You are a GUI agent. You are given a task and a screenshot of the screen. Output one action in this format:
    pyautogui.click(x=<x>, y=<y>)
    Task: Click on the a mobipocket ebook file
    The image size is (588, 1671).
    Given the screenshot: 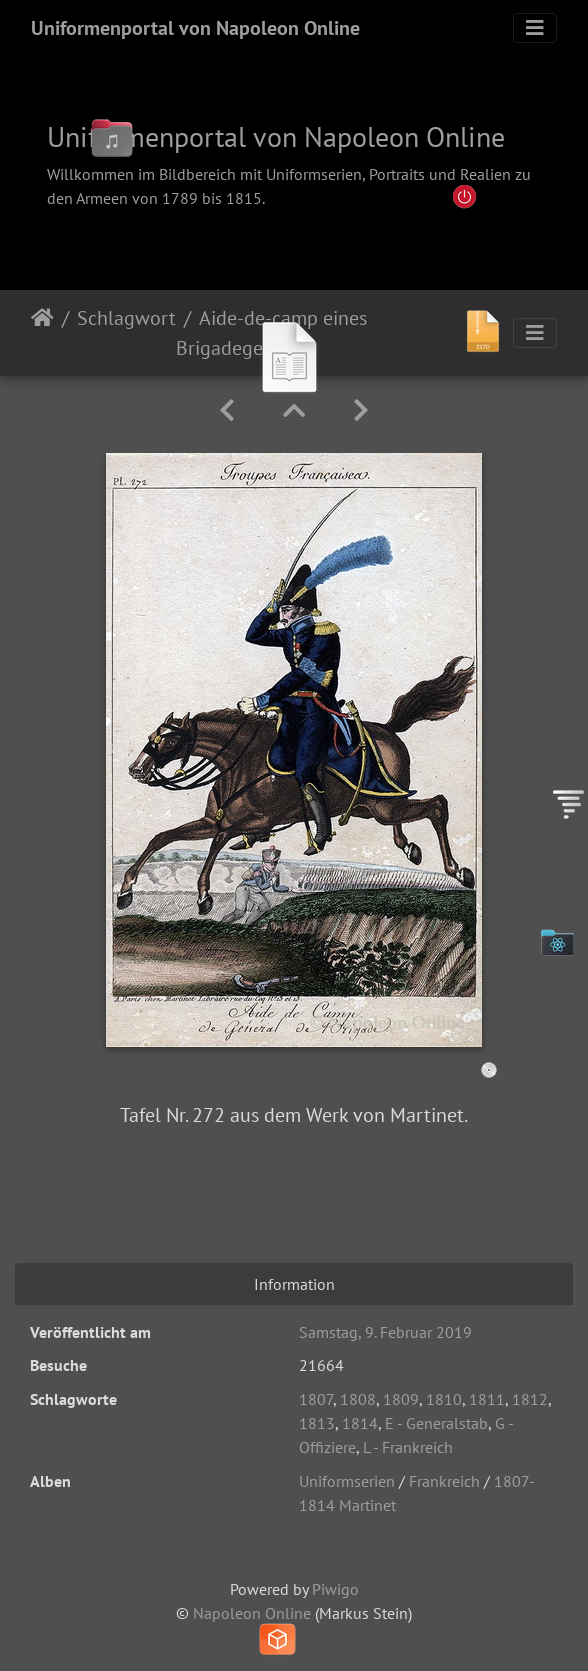 What is the action you would take?
    pyautogui.click(x=289, y=358)
    